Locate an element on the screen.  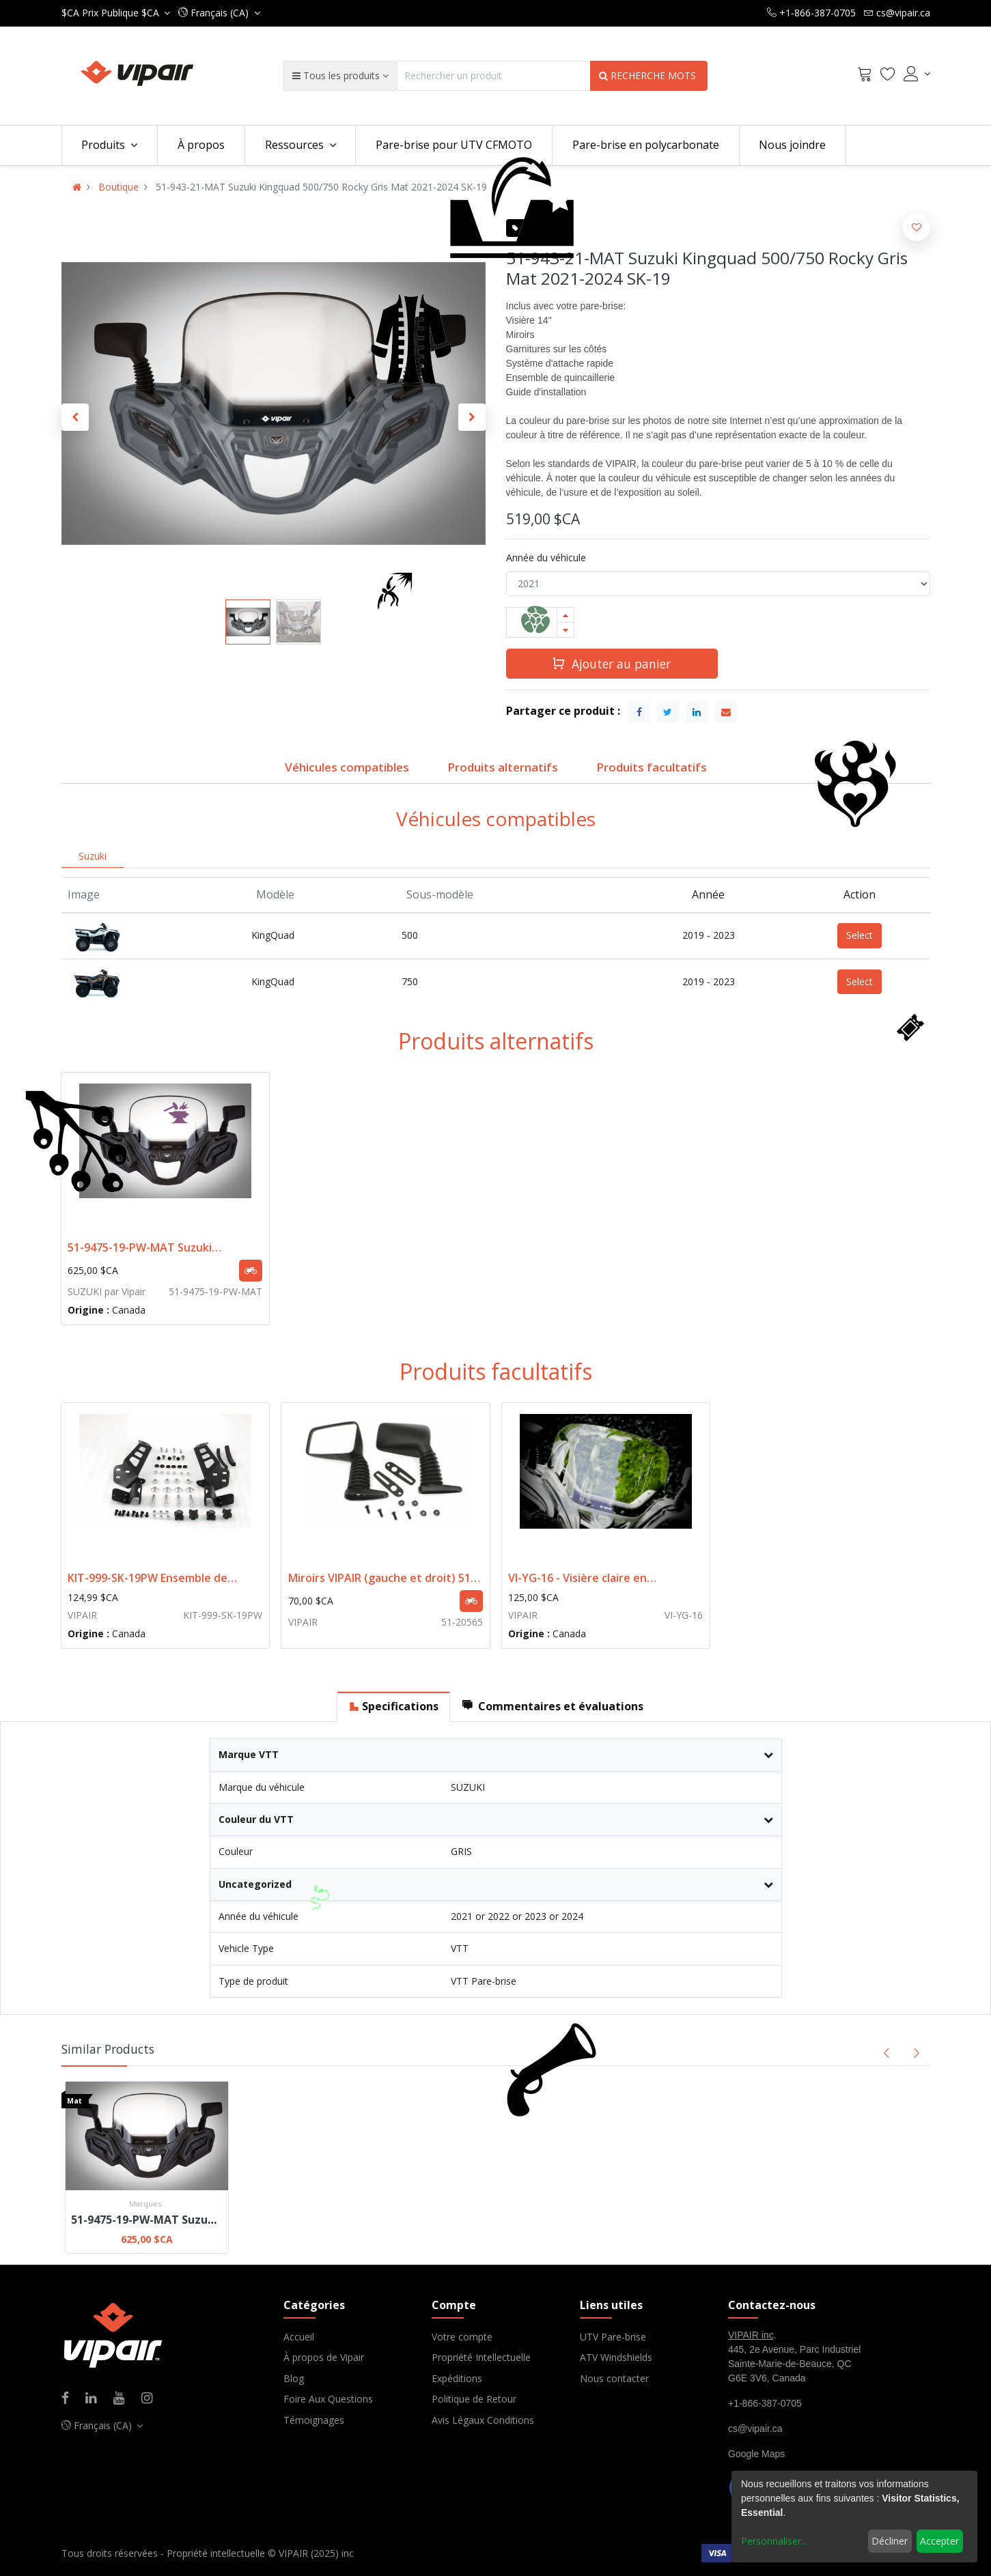
launch trench assault game mode is located at coordinates (511, 197).